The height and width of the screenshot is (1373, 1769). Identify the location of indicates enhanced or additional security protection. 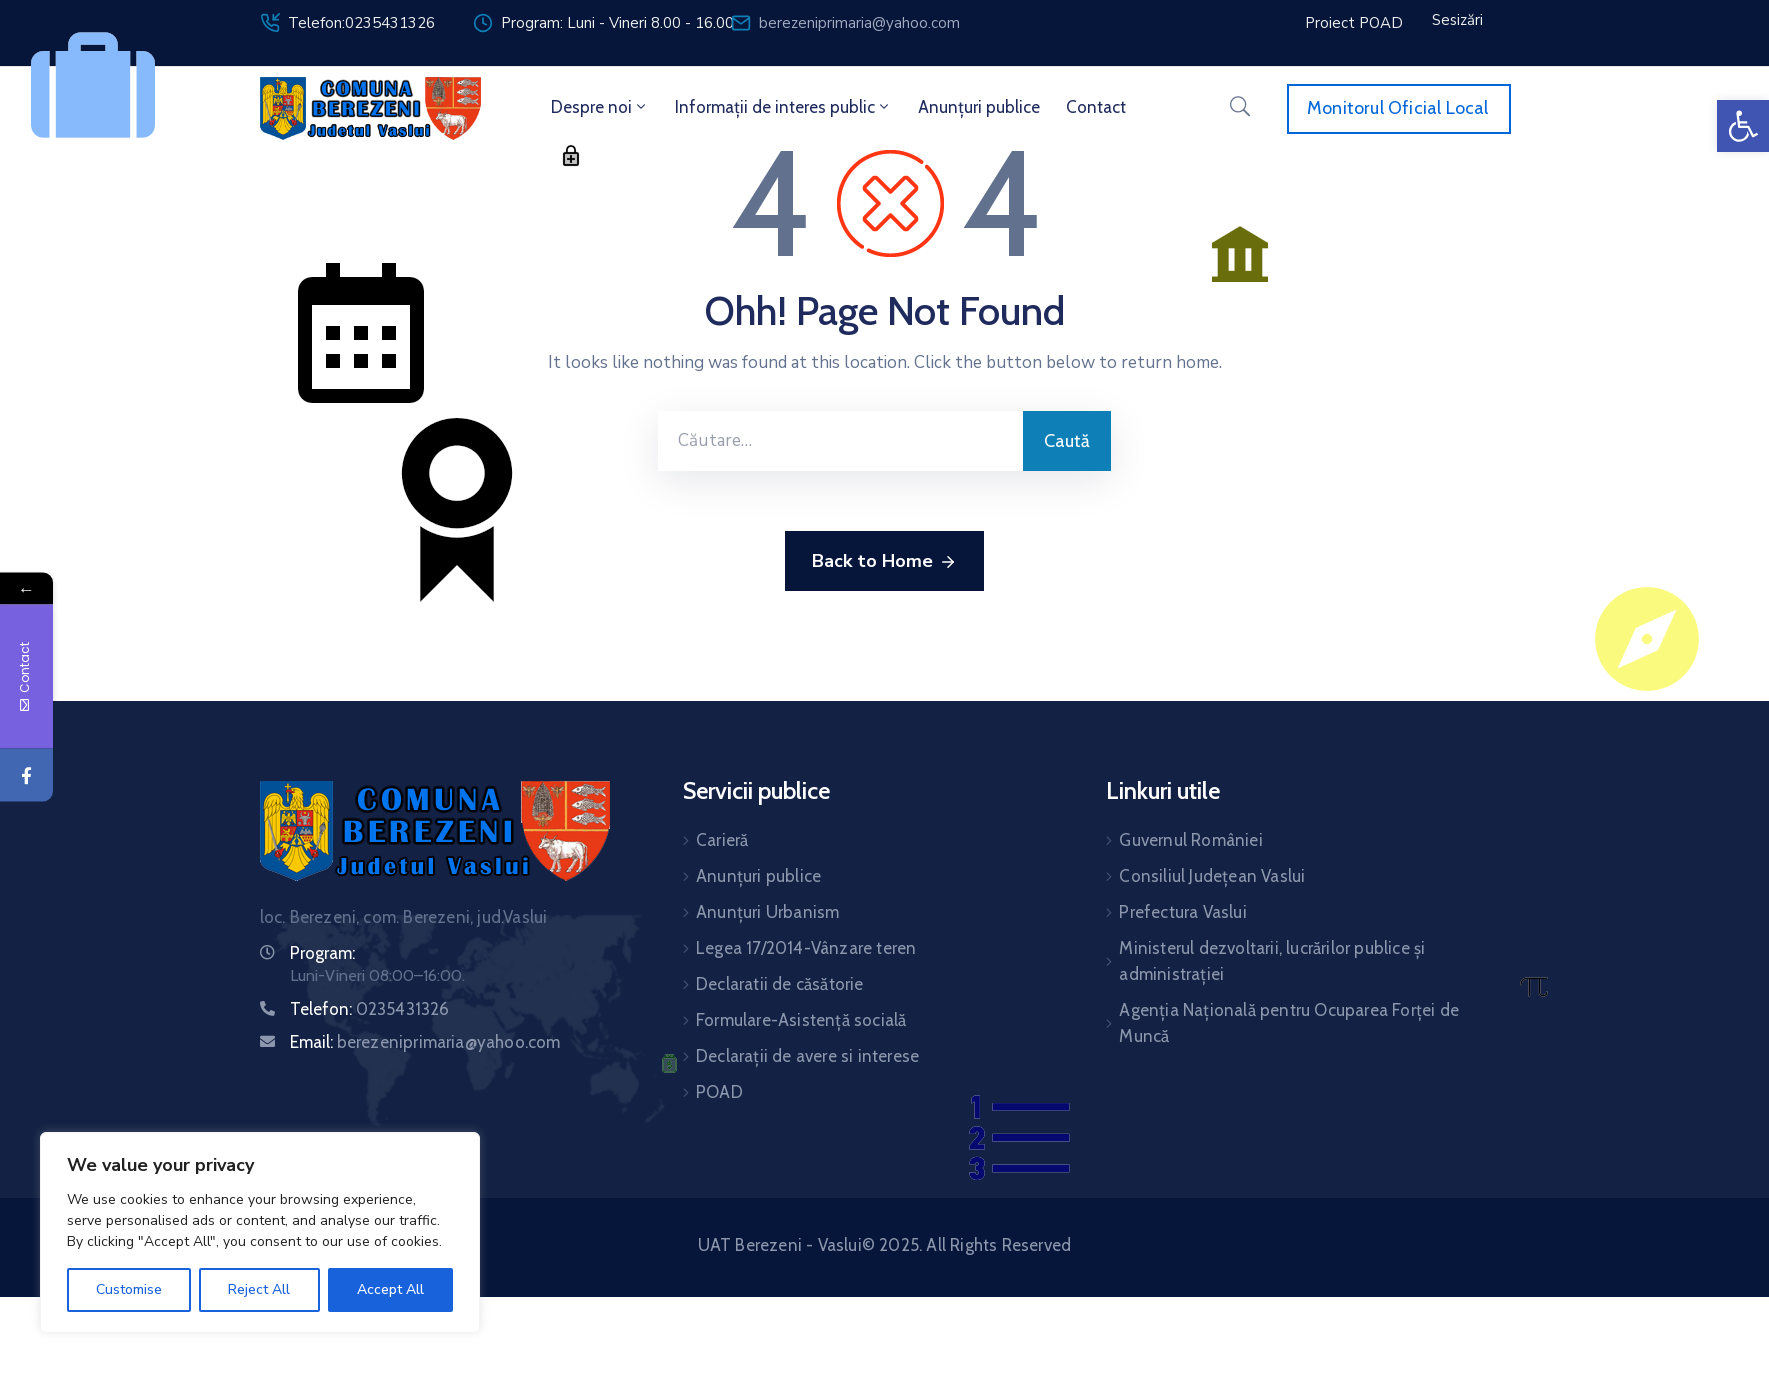
(571, 156).